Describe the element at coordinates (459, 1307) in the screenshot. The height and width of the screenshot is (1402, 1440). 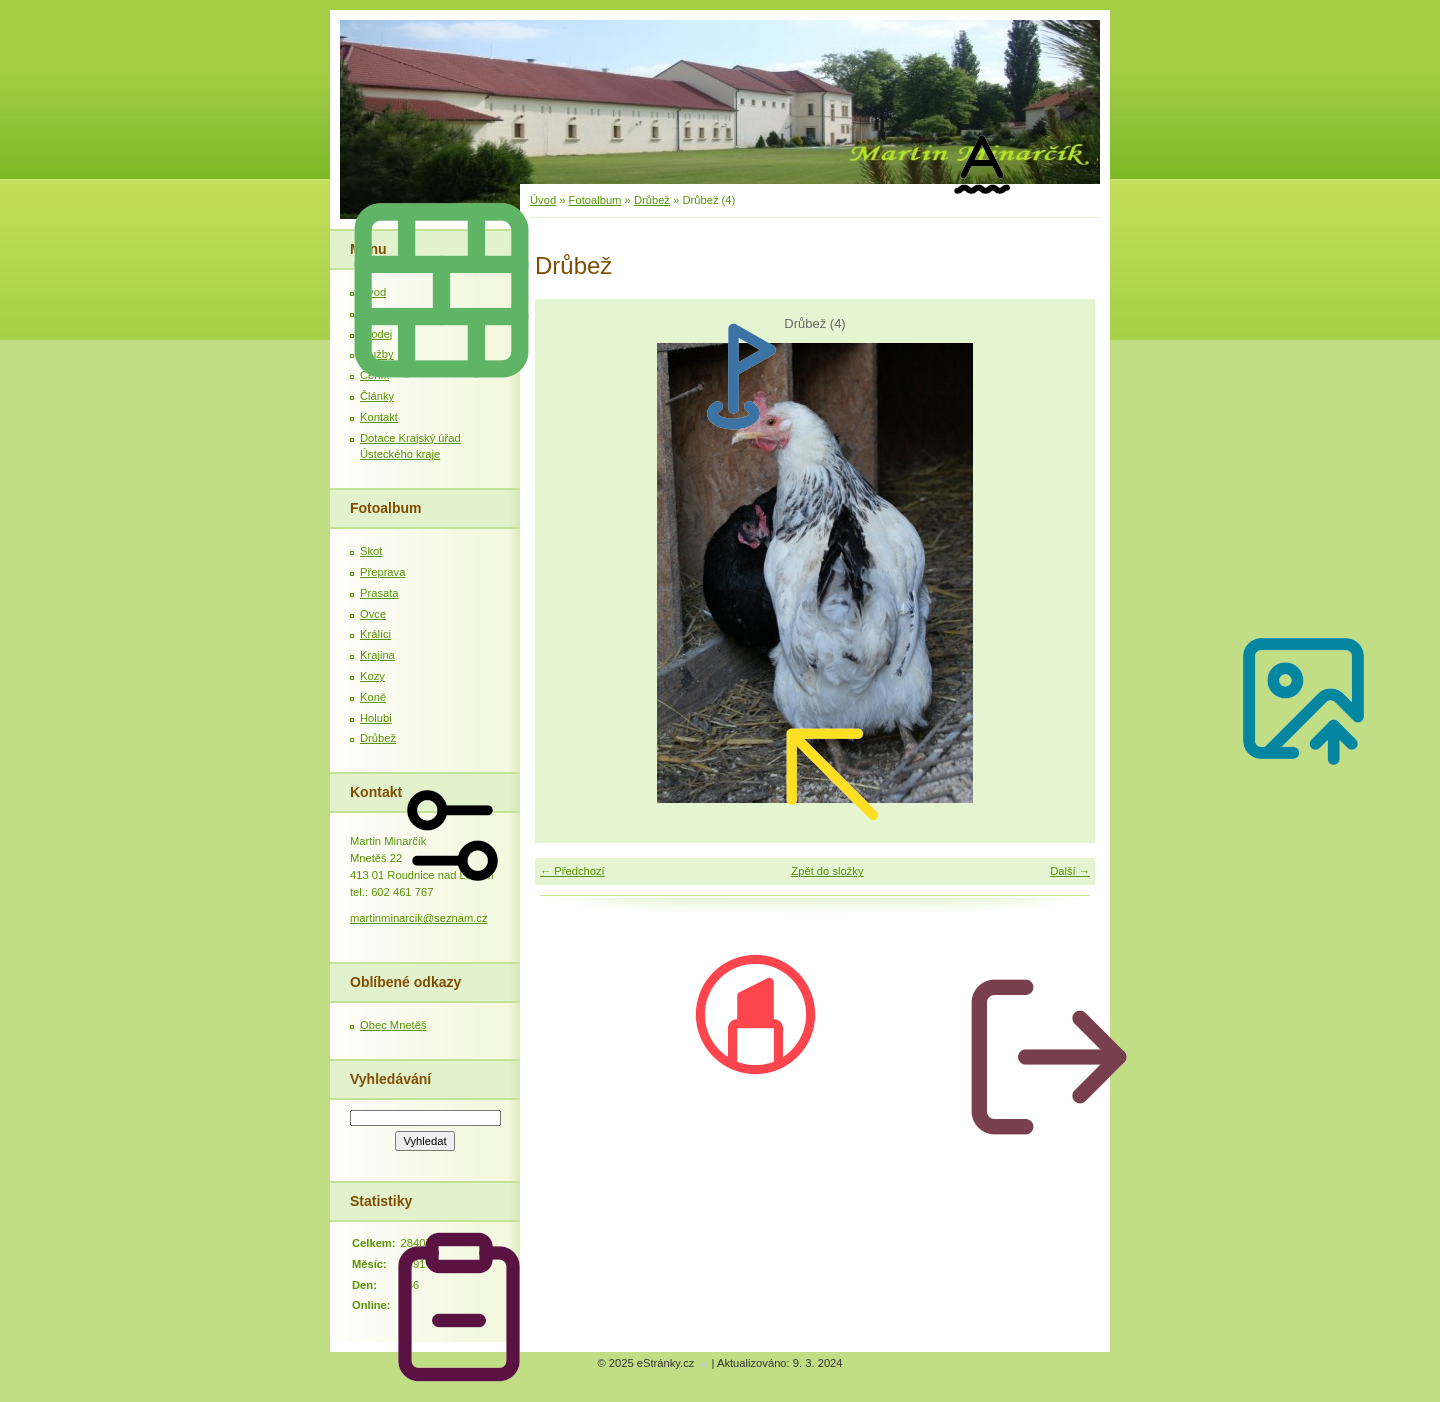
I see `remove an item from the clipboard` at that location.